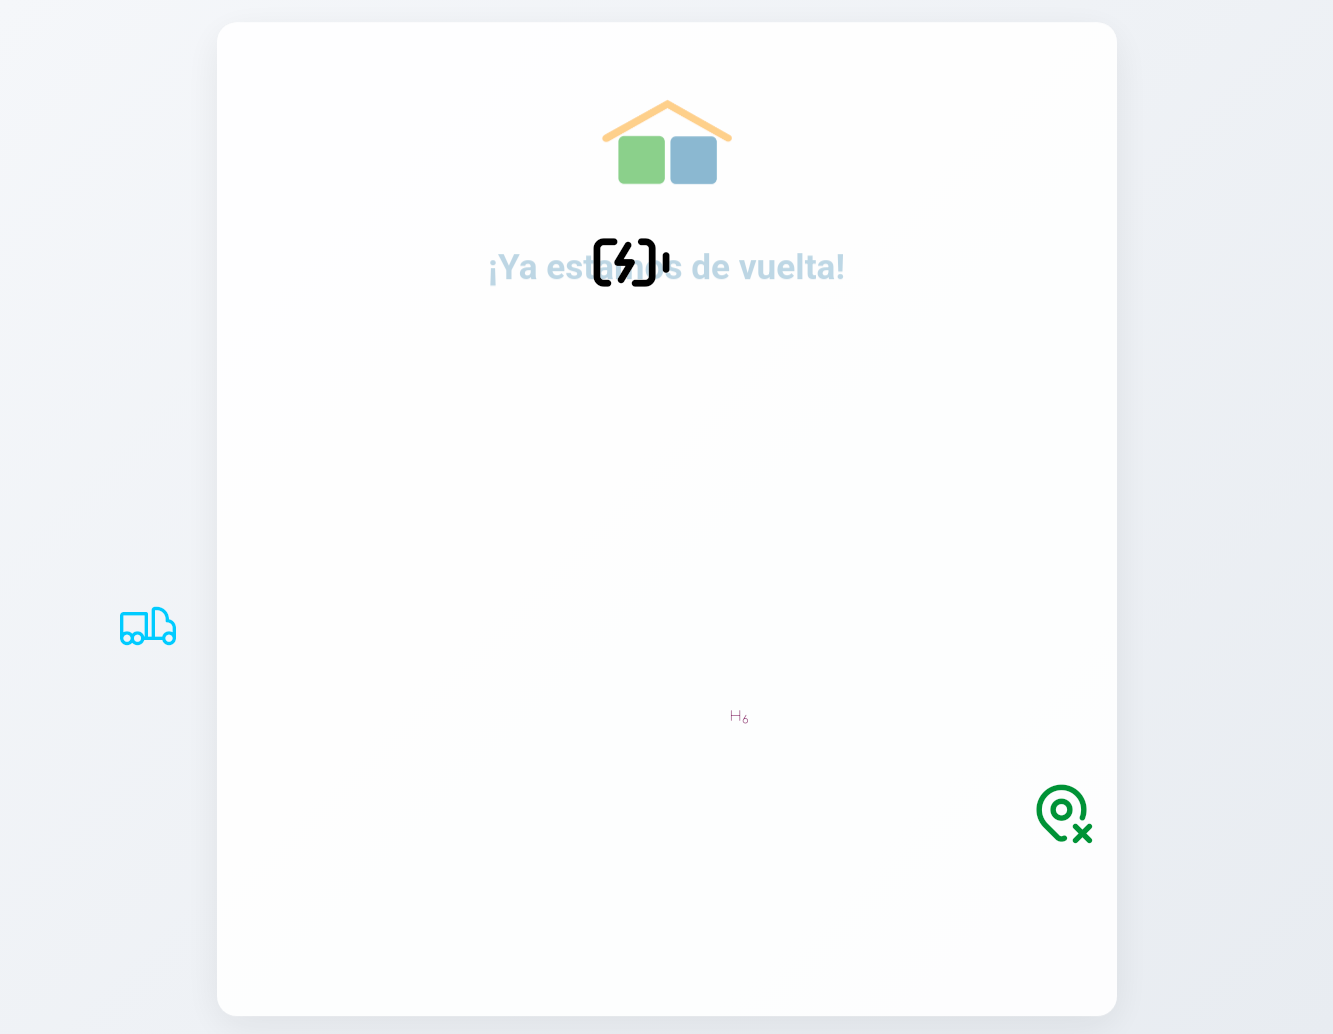 The height and width of the screenshot is (1034, 1333). What do you see at coordinates (148, 626) in the screenshot?
I see `track shipment or delivery status` at bounding box center [148, 626].